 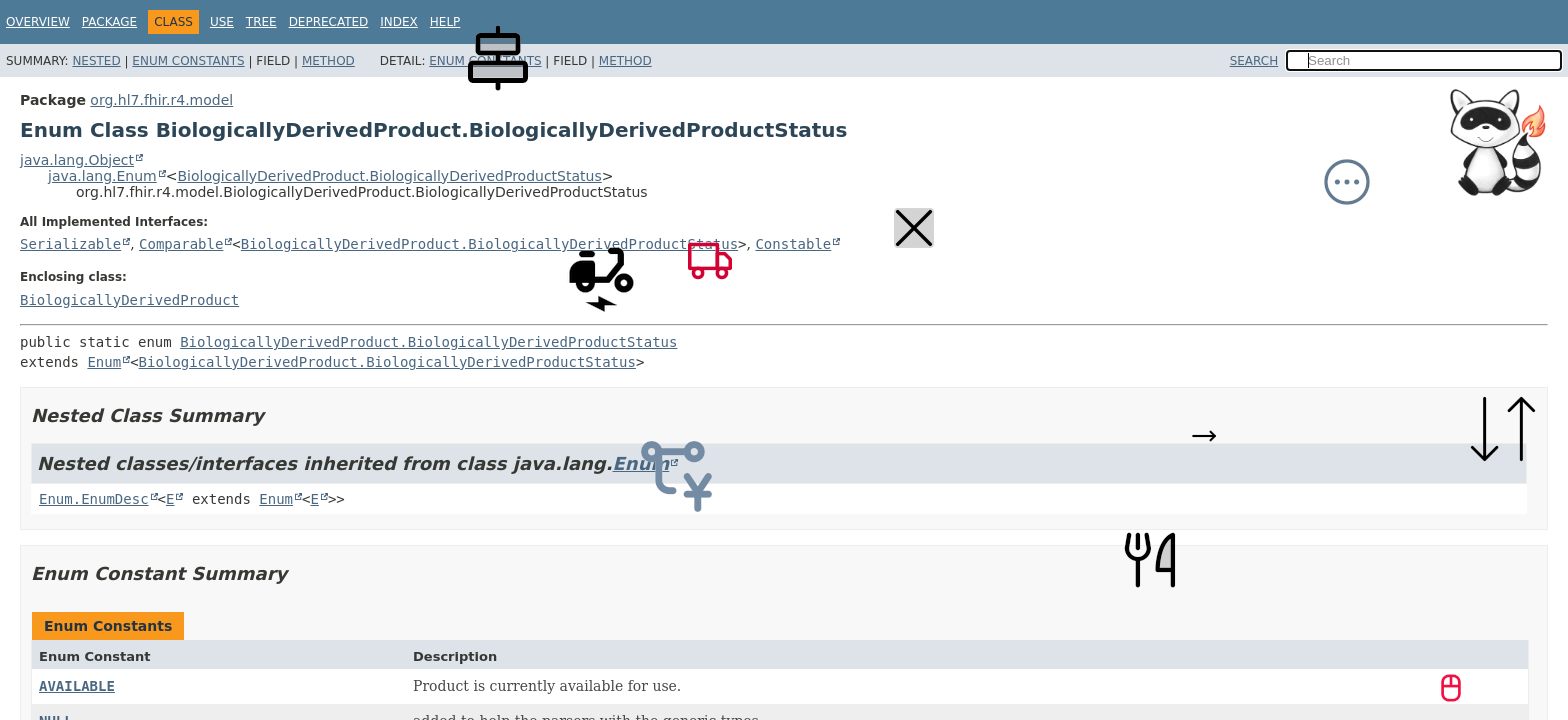 What do you see at coordinates (601, 276) in the screenshot?
I see `select electric moped as transportation mode` at bounding box center [601, 276].